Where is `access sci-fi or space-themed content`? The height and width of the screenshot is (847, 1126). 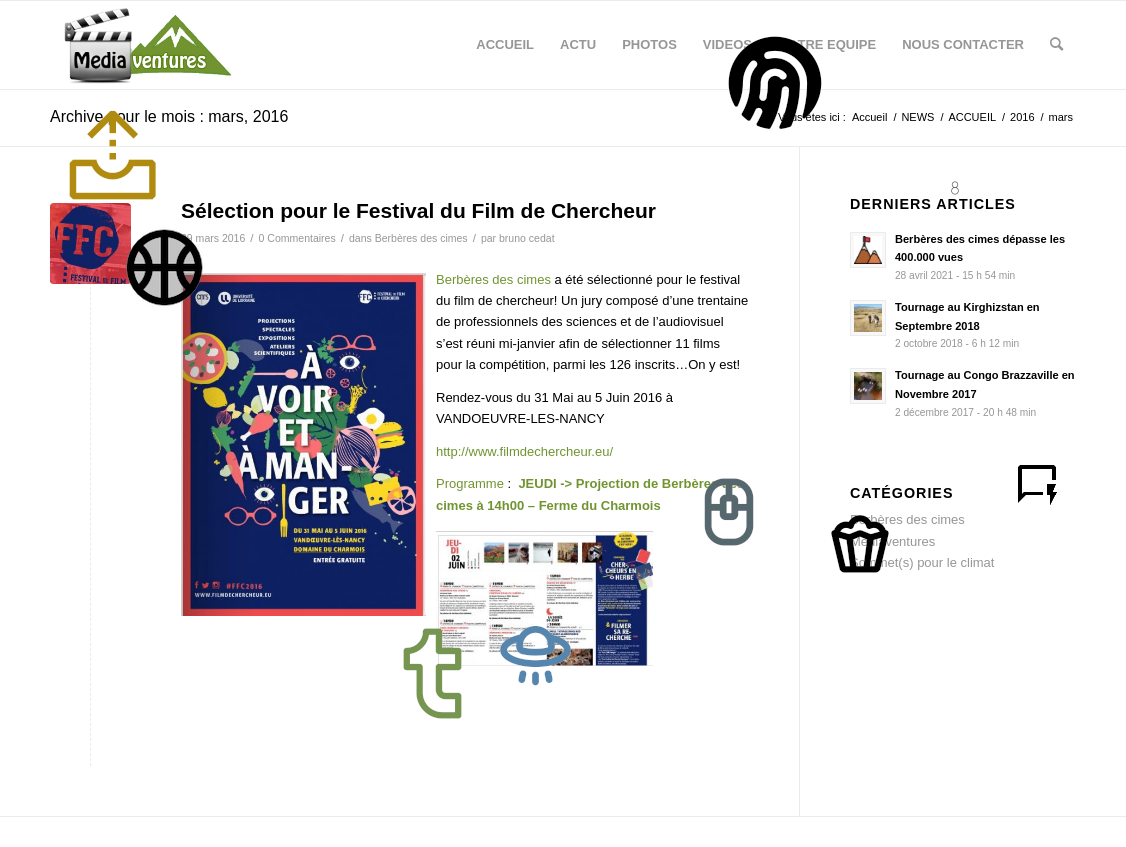 access sci-fi or space-themed content is located at coordinates (535, 654).